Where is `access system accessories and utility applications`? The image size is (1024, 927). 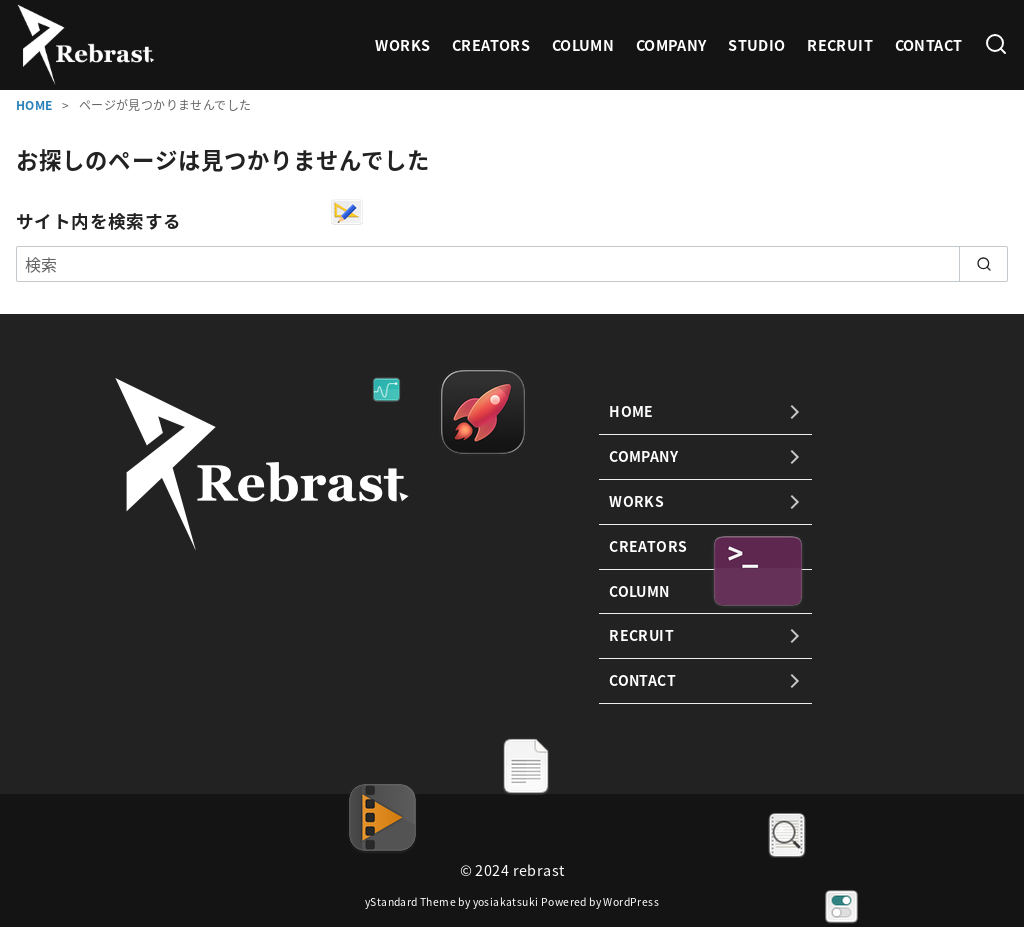
access system accessories and utility applications is located at coordinates (347, 212).